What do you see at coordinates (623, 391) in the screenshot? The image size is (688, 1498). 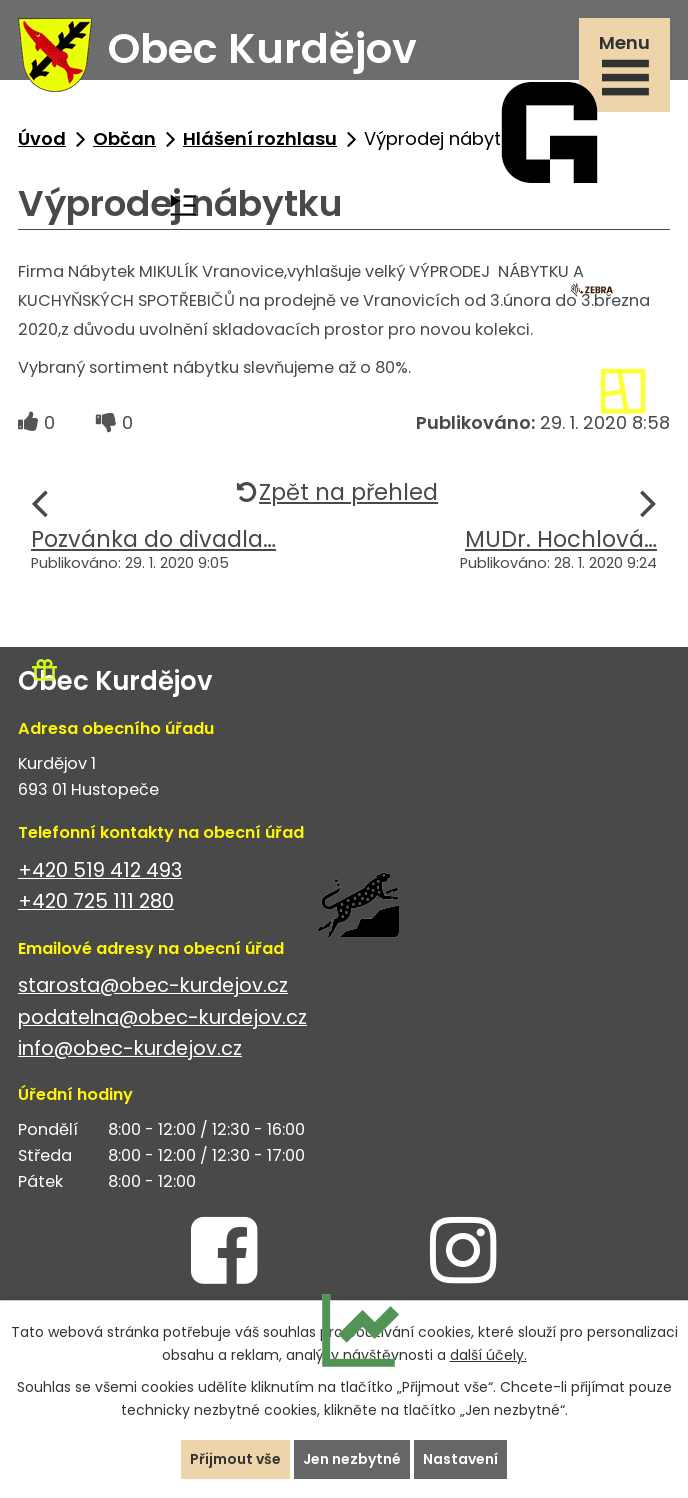 I see `create a photo collage` at bounding box center [623, 391].